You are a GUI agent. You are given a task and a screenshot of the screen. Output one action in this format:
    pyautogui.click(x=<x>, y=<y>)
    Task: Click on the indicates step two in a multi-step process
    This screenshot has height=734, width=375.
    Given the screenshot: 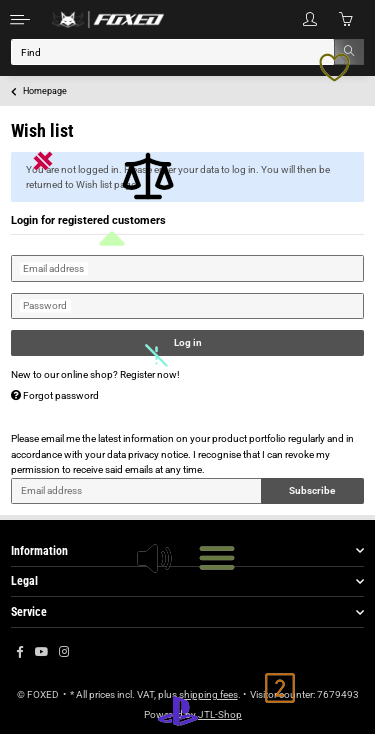 What is the action you would take?
    pyautogui.click(x=280, y=688)
    